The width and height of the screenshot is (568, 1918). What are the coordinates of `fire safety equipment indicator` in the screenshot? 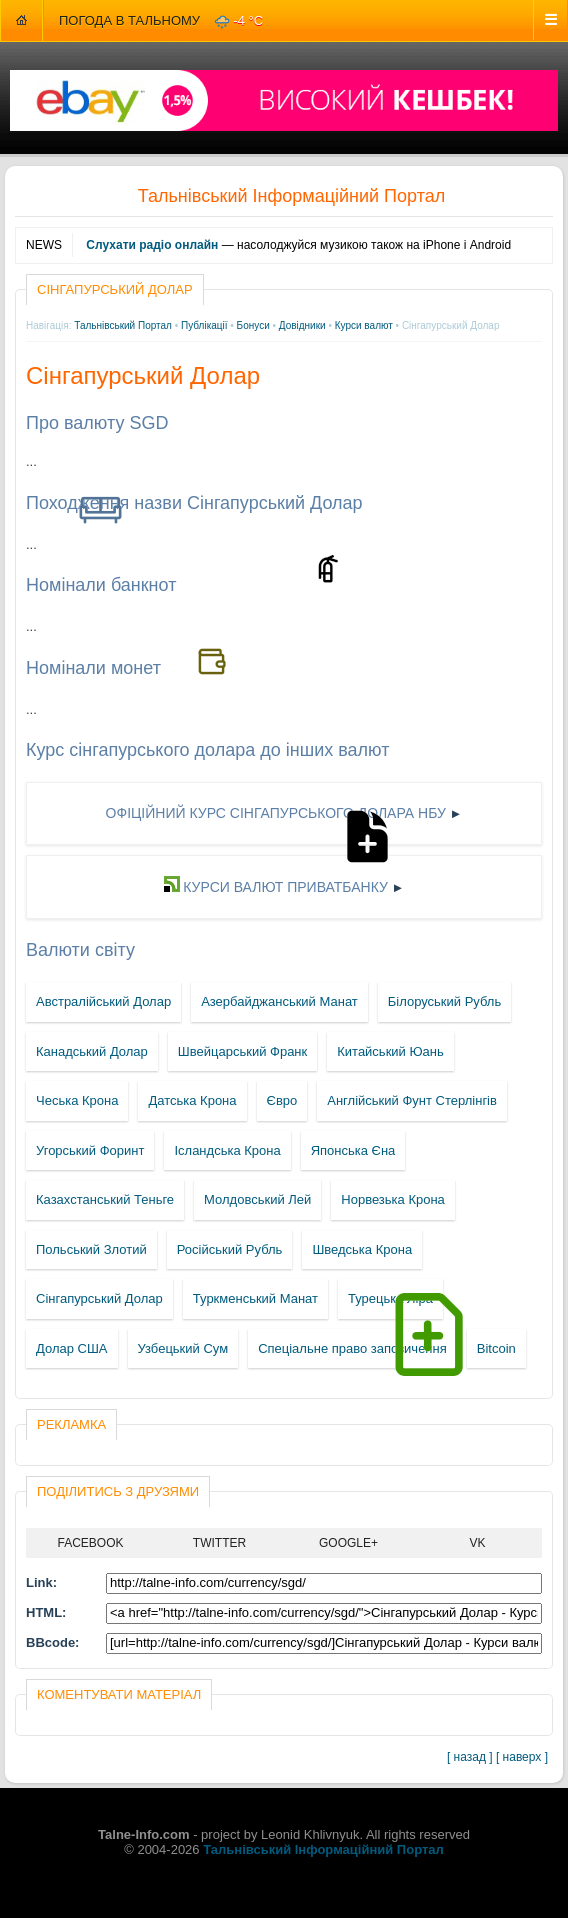 It's located at (327, 569).